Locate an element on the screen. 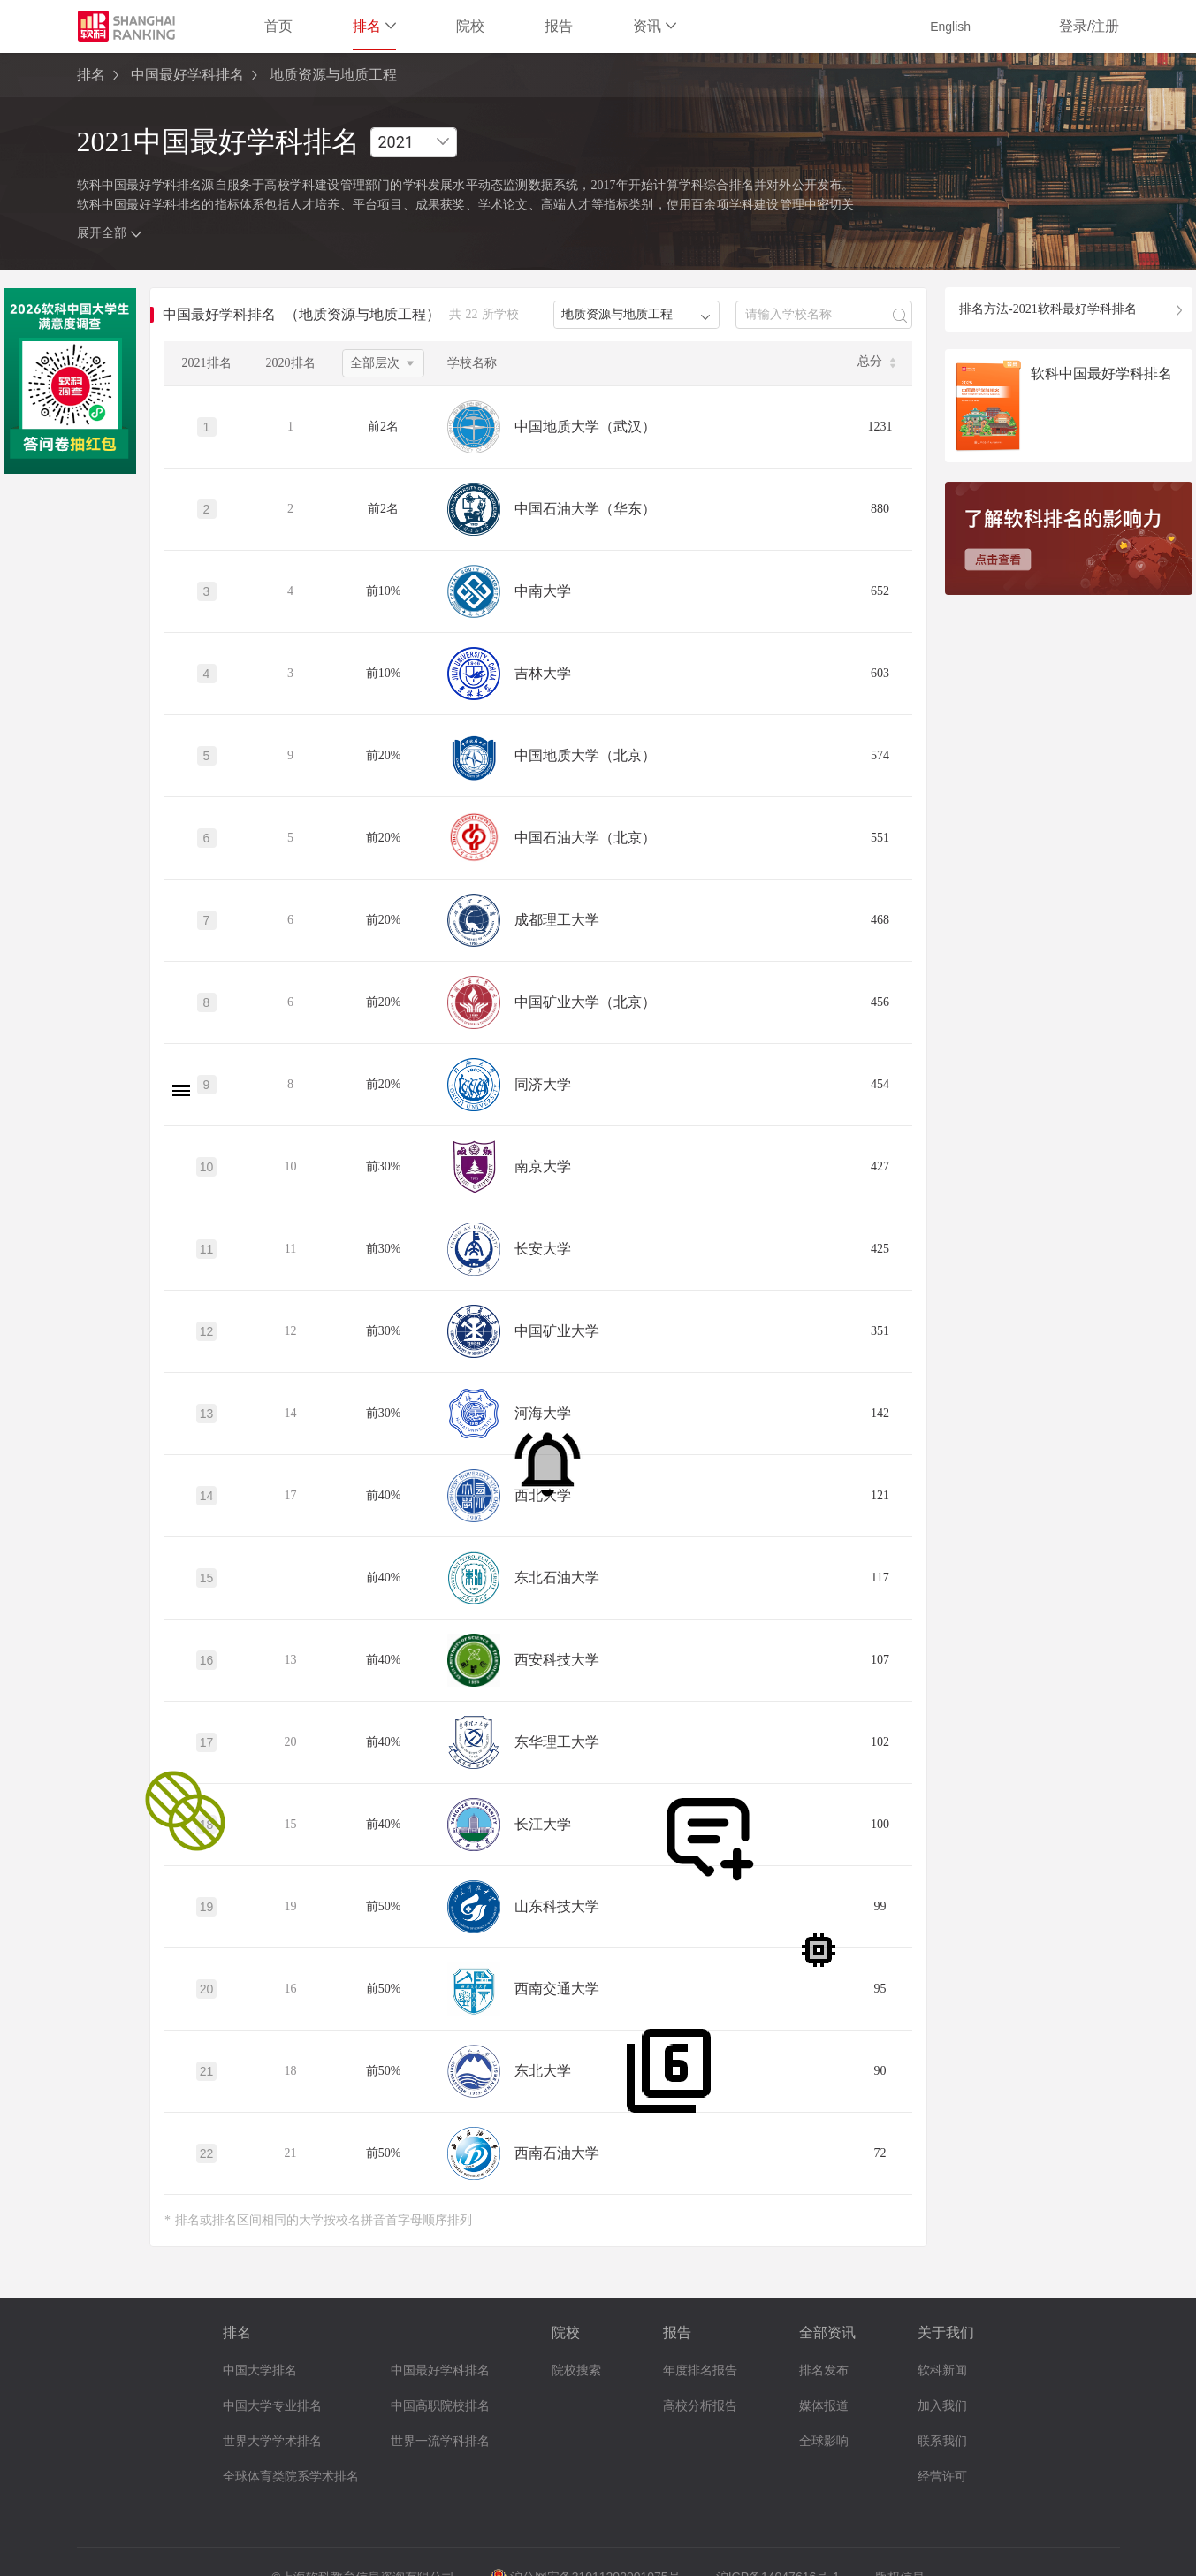 This screenshot has height=2576, width=1196. compose a new message is located at coordinates (708, 1835).